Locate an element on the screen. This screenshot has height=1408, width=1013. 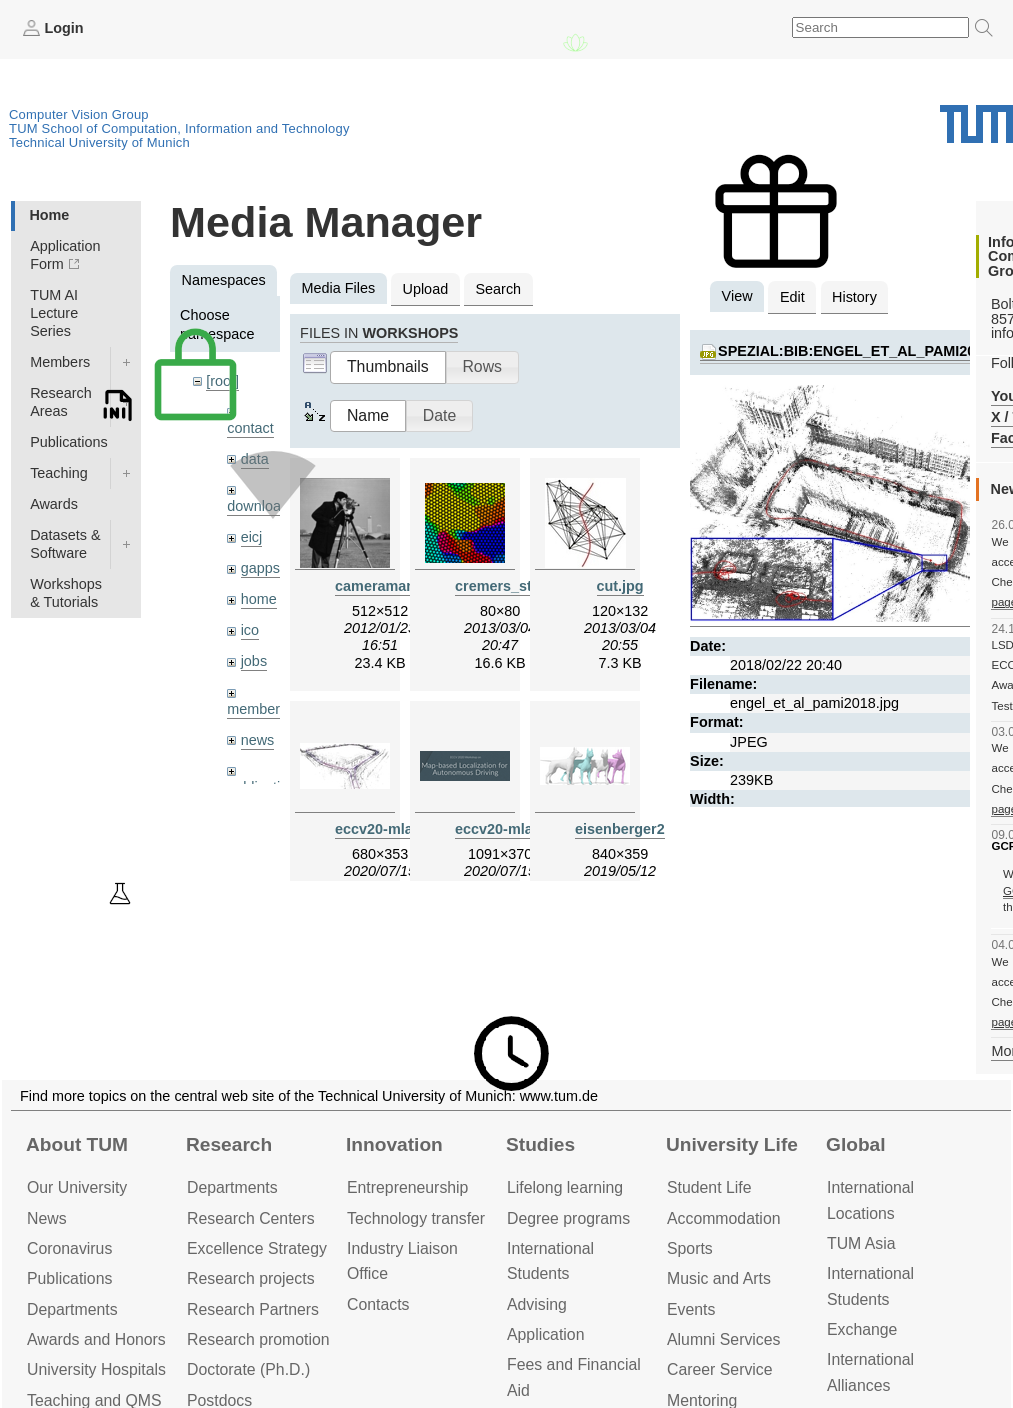
lock or secure this item is located at coordinates (195, 379).